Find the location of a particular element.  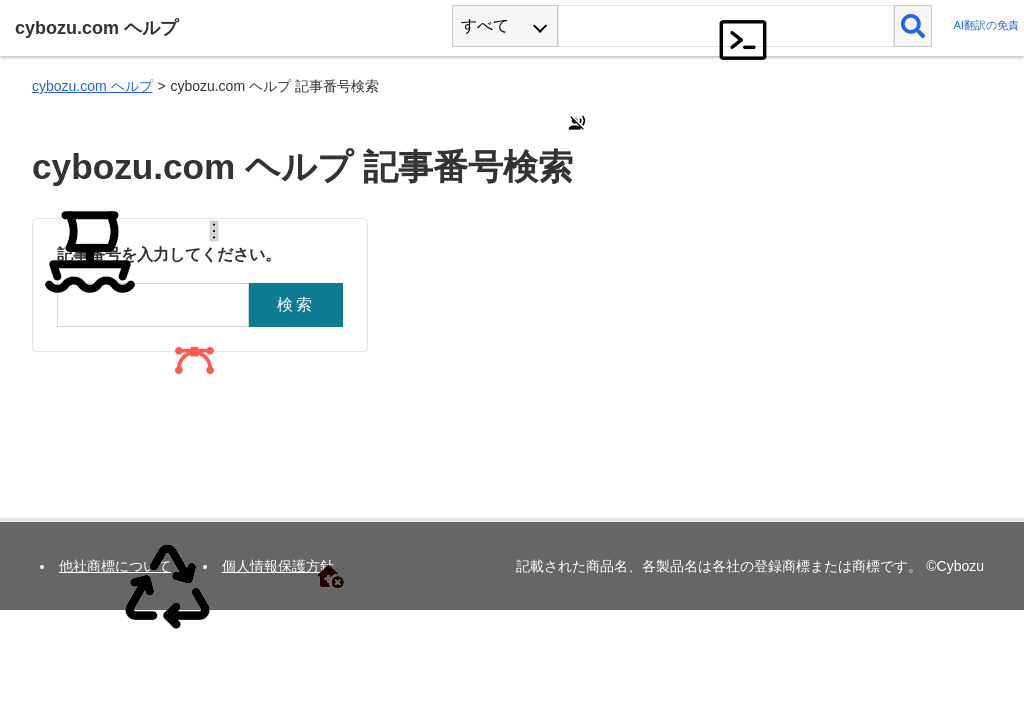

access sailing or boating features is located at coordinates (90, 252).